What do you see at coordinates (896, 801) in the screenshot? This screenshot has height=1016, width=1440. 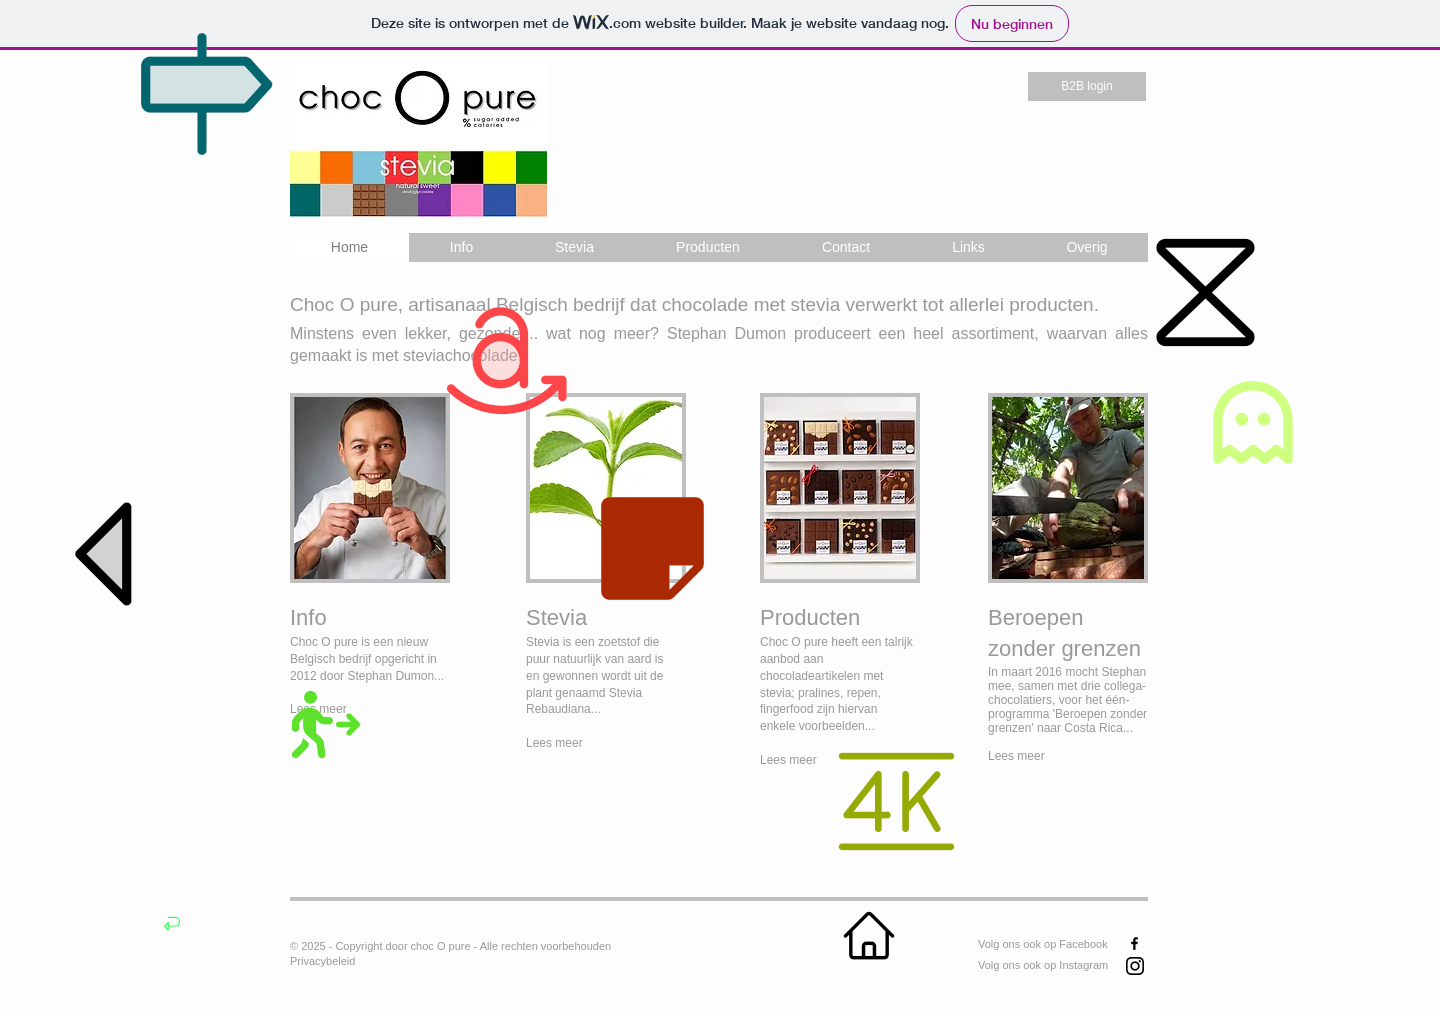 I see `indicates 4K video resolution quality` at bounding box center [896, 801].